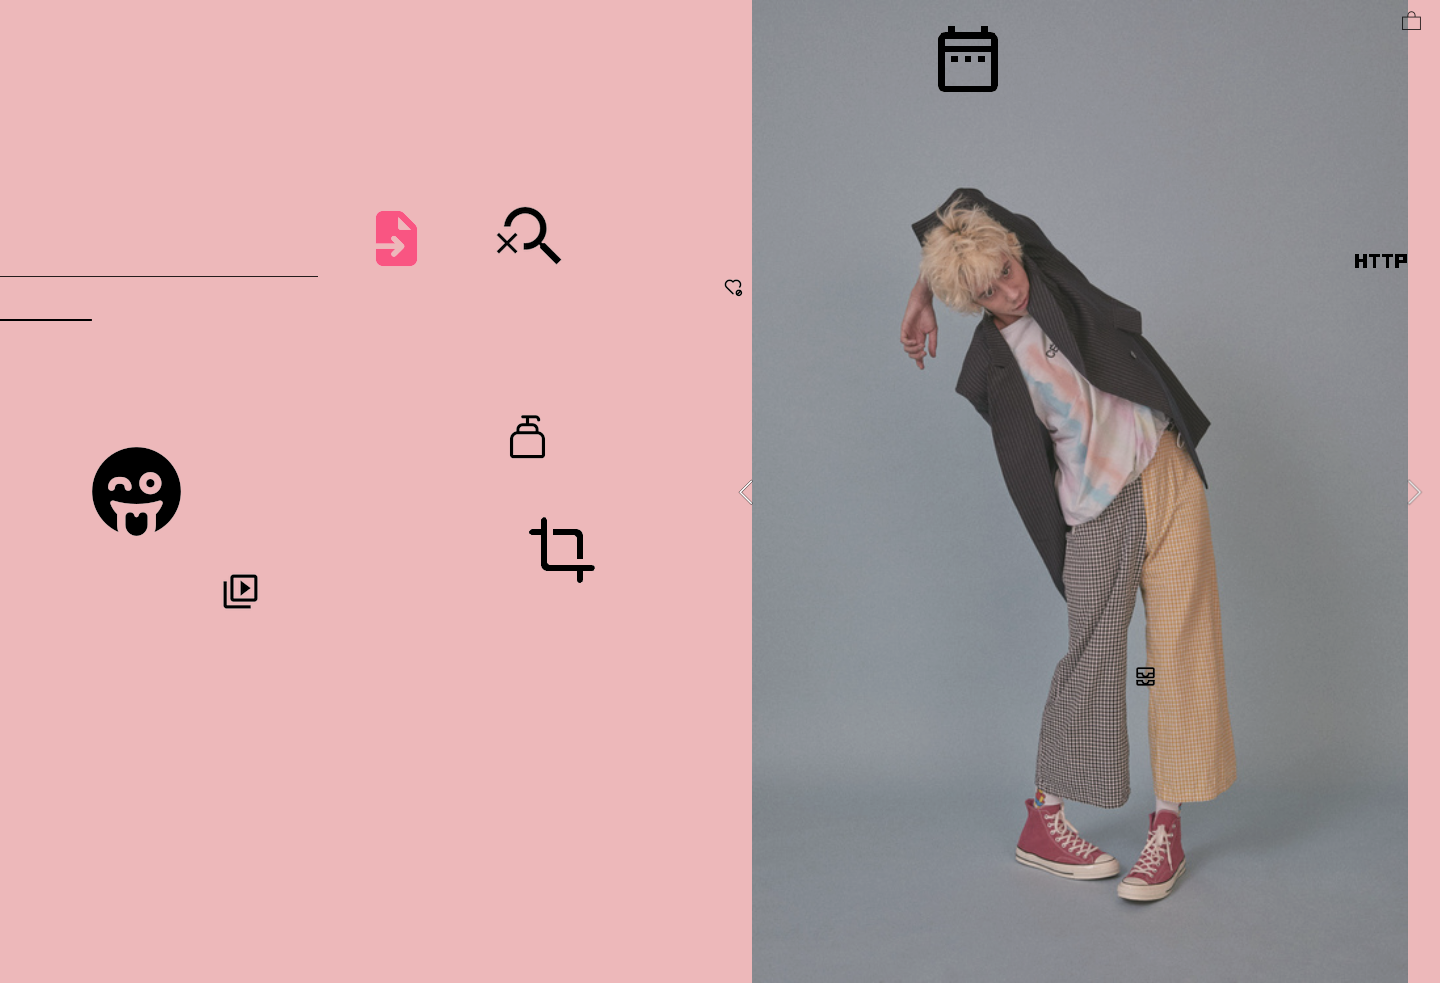  What do you see at coordinates (396, 238) in the screenshot?
I see `import file or document` at bounding box center [396, 238].